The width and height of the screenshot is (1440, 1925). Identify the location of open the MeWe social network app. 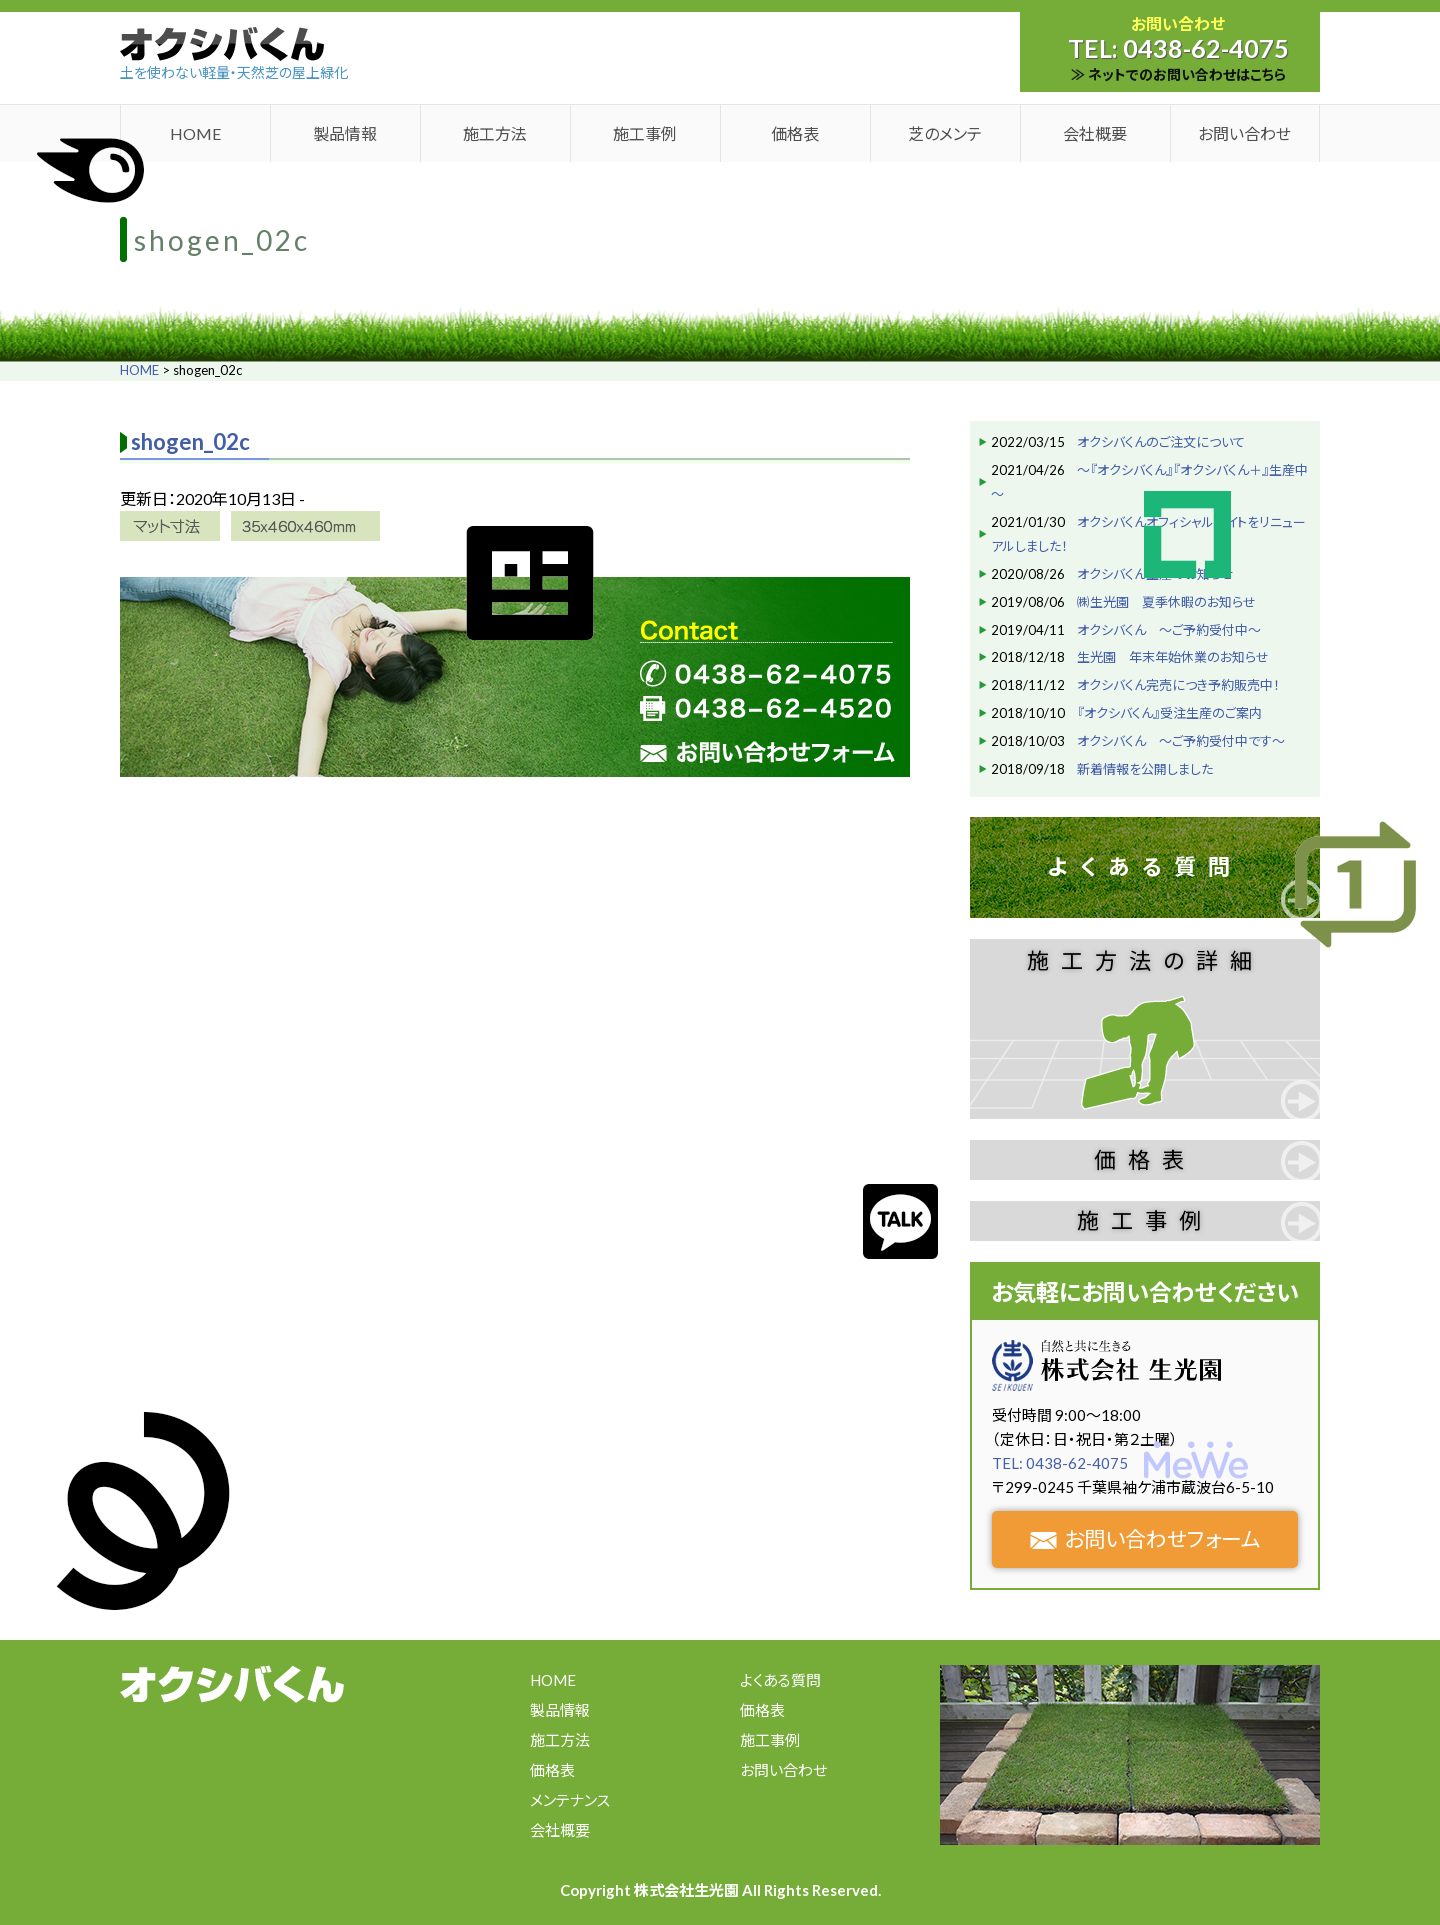
(1196, 1460).